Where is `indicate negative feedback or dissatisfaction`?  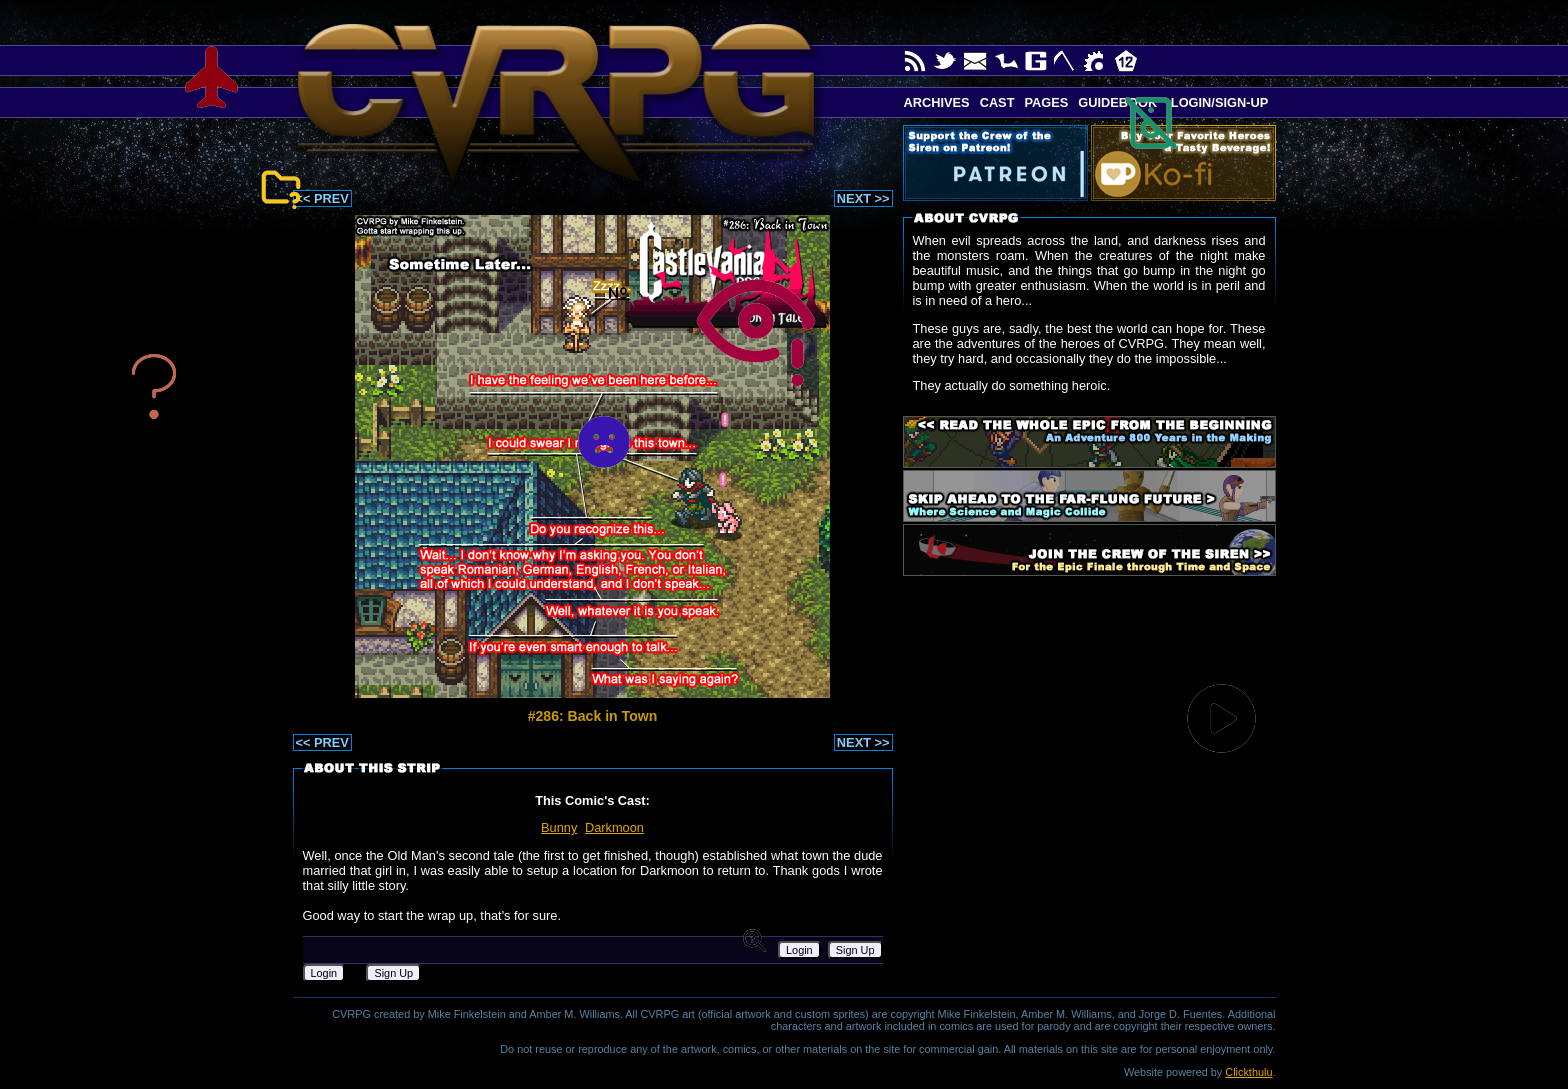 indicate negative feedback or dissatisfaction is located at coordinates (604, 442).